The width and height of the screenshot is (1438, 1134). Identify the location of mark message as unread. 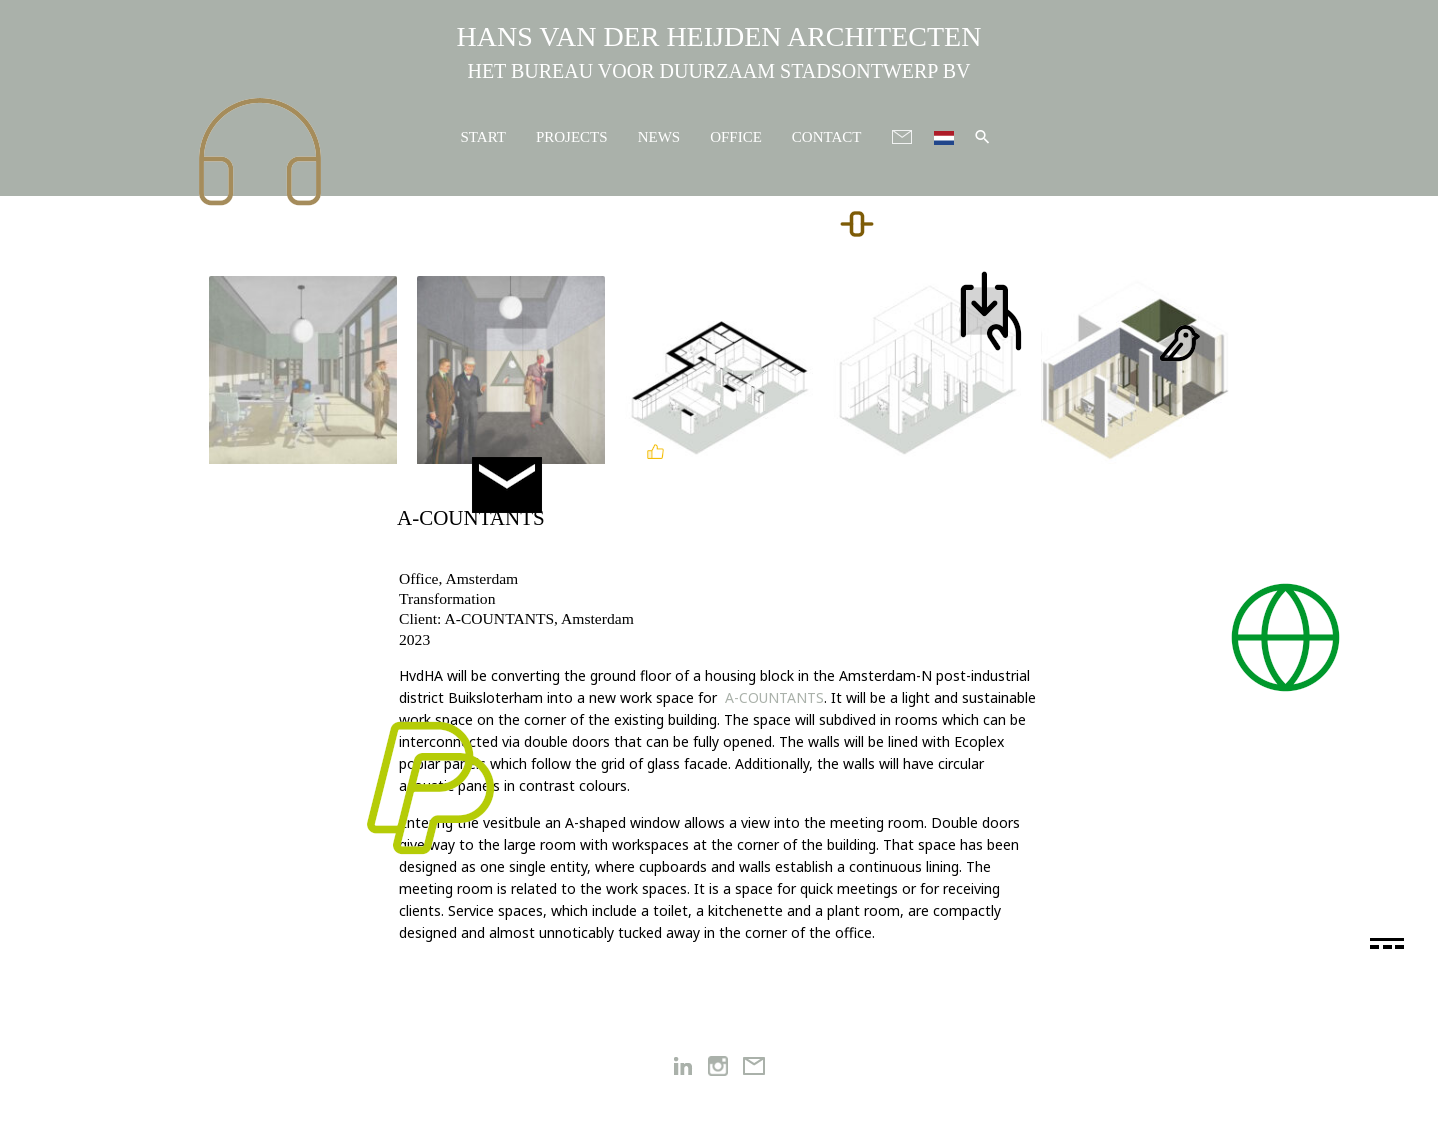
(507, 485).